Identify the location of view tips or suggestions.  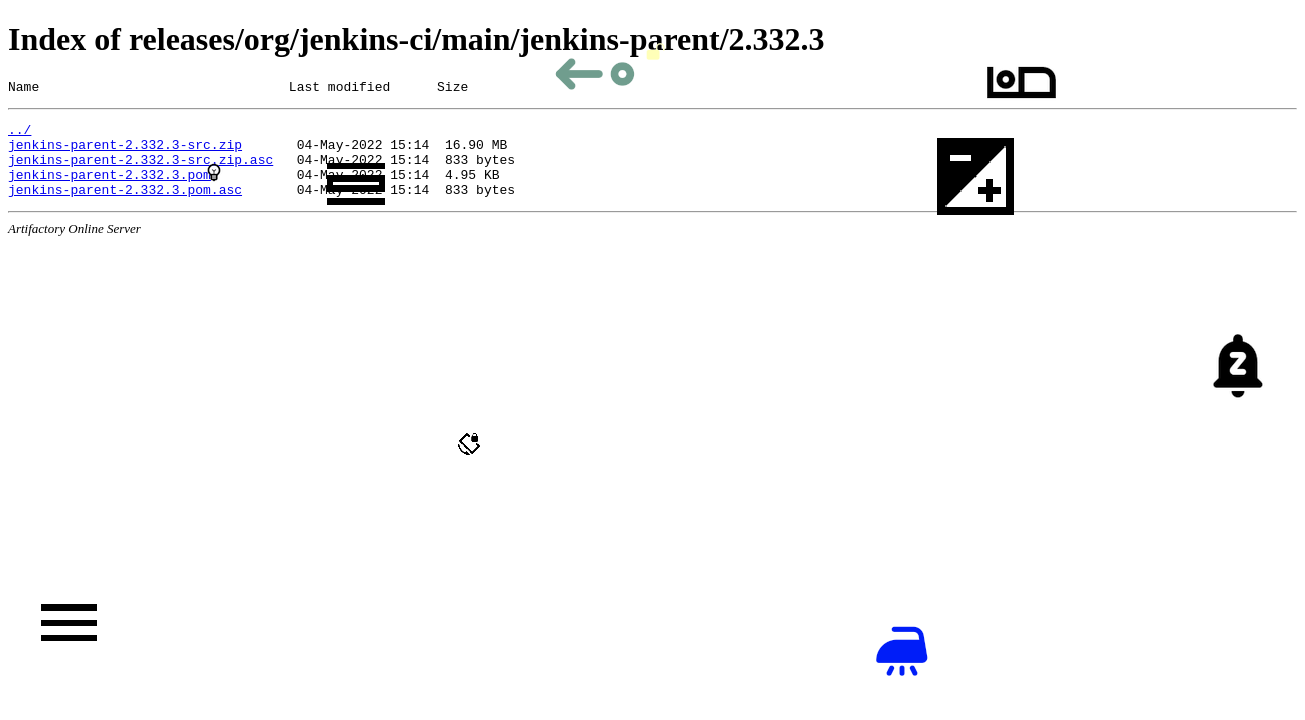
(214, 172).